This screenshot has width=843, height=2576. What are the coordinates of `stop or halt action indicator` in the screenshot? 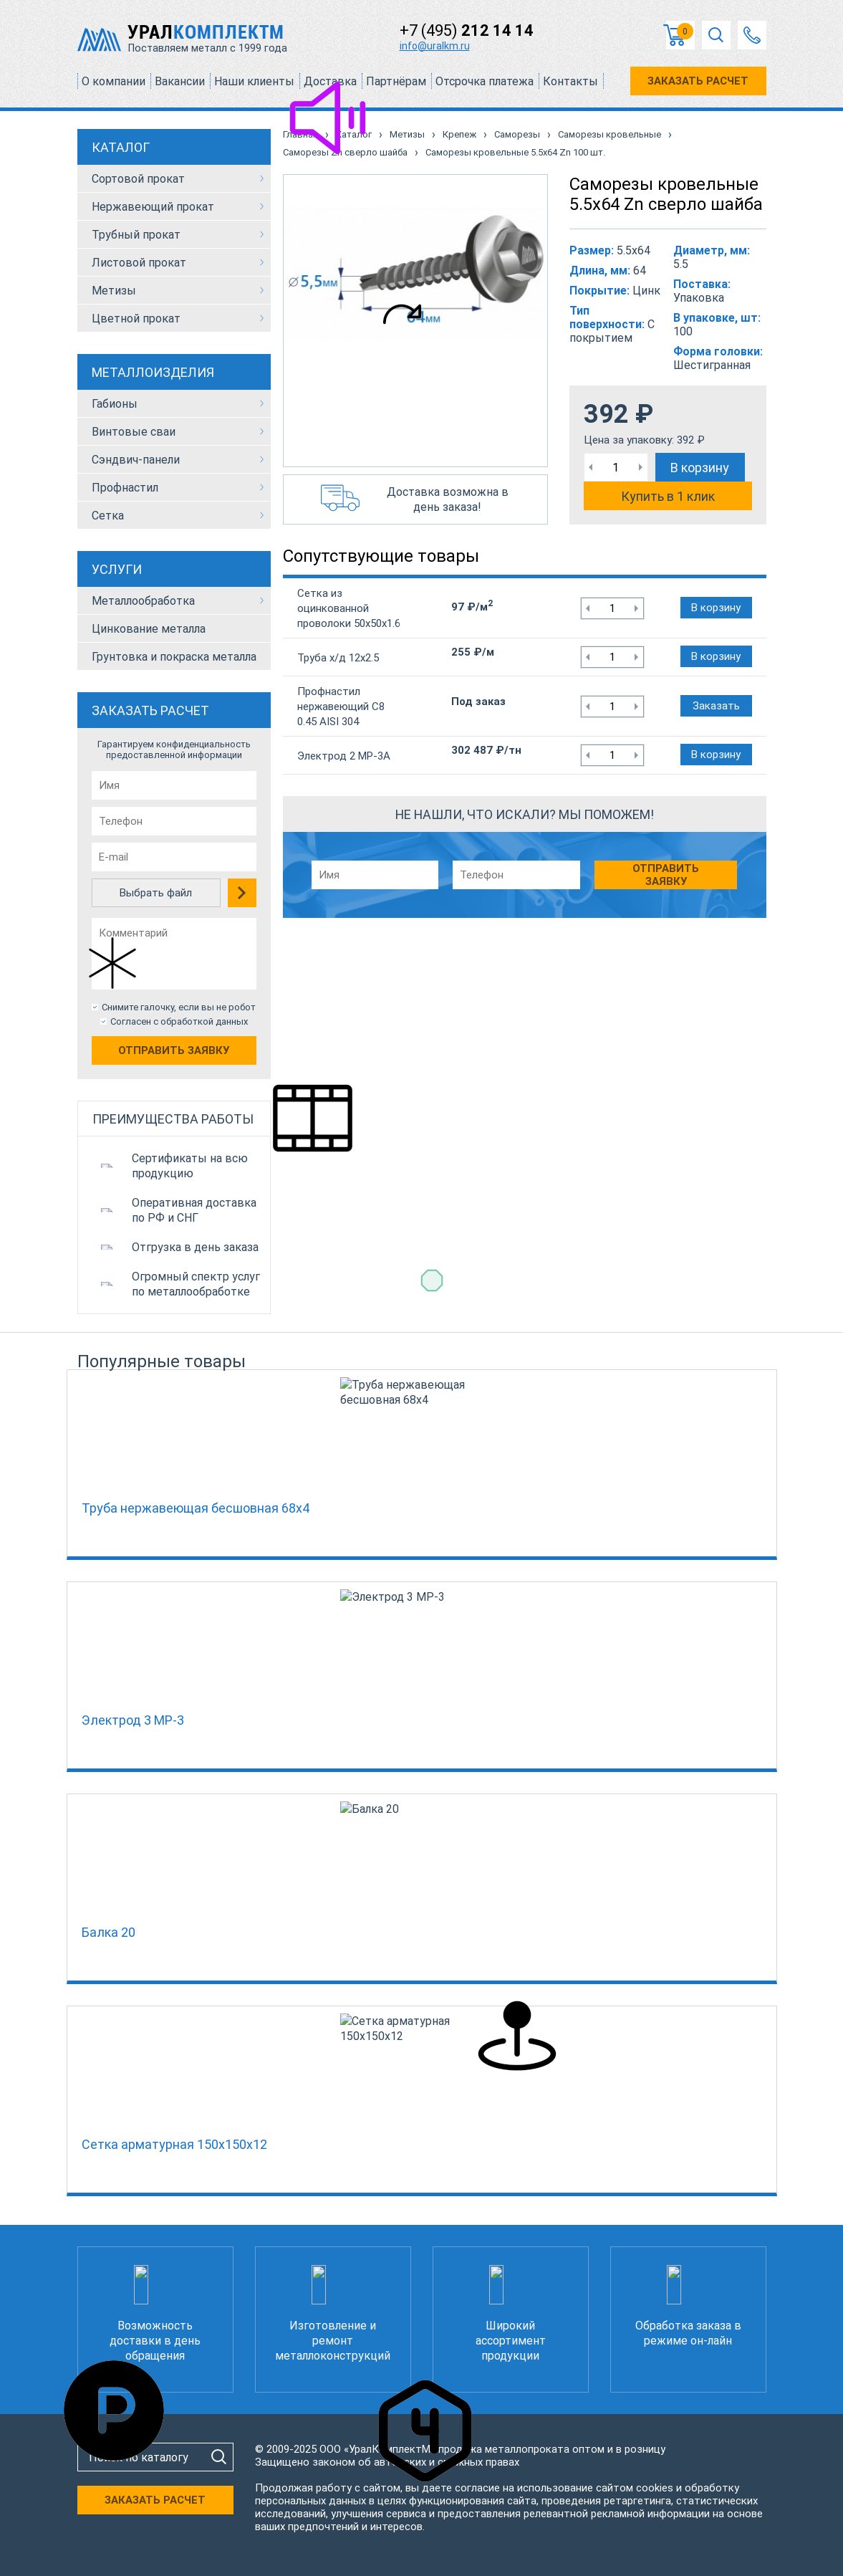 It's located at (432, 1280).